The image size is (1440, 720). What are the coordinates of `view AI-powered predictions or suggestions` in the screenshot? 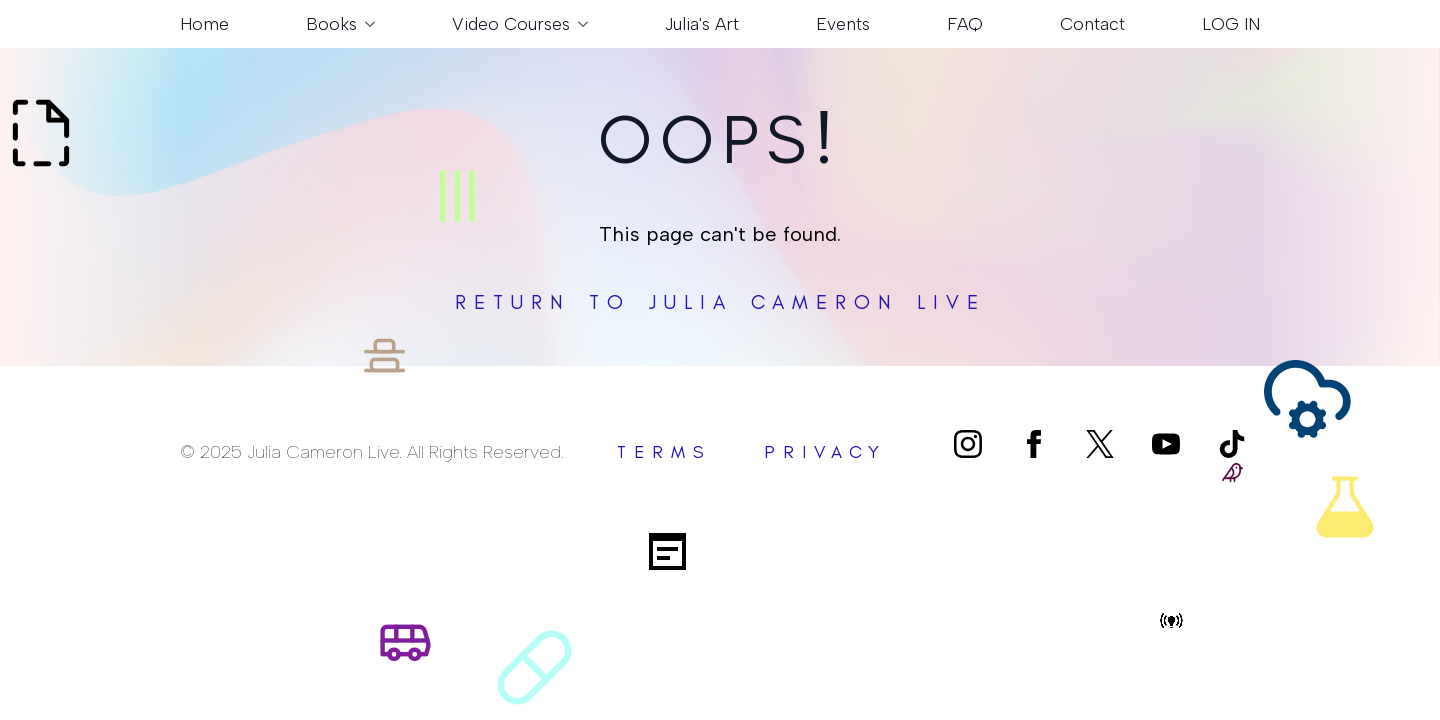 It's located at (1171, 620).